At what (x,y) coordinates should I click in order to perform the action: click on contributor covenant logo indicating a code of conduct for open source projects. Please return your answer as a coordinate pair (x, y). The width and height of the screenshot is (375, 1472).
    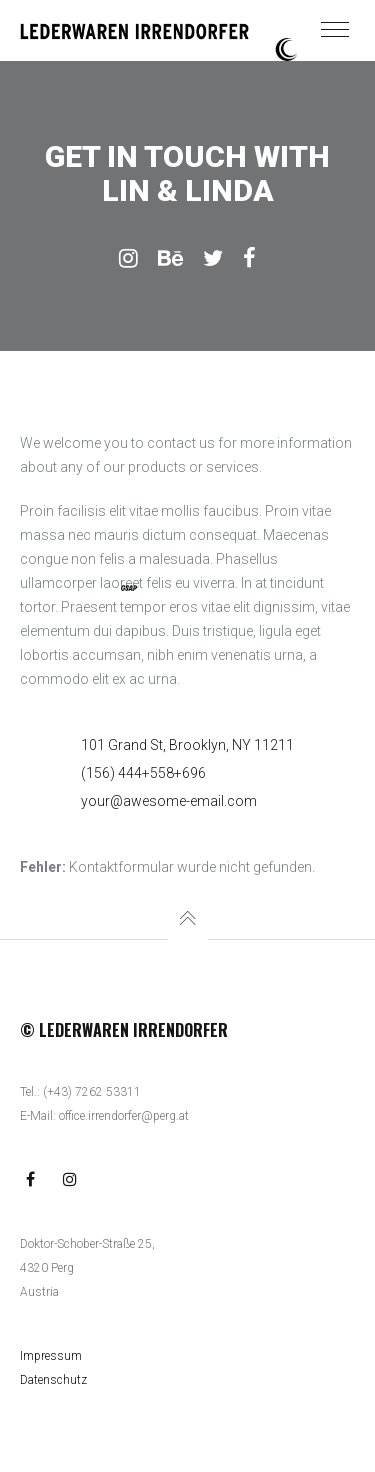
    Looking at the image, I should click on (286, 49).